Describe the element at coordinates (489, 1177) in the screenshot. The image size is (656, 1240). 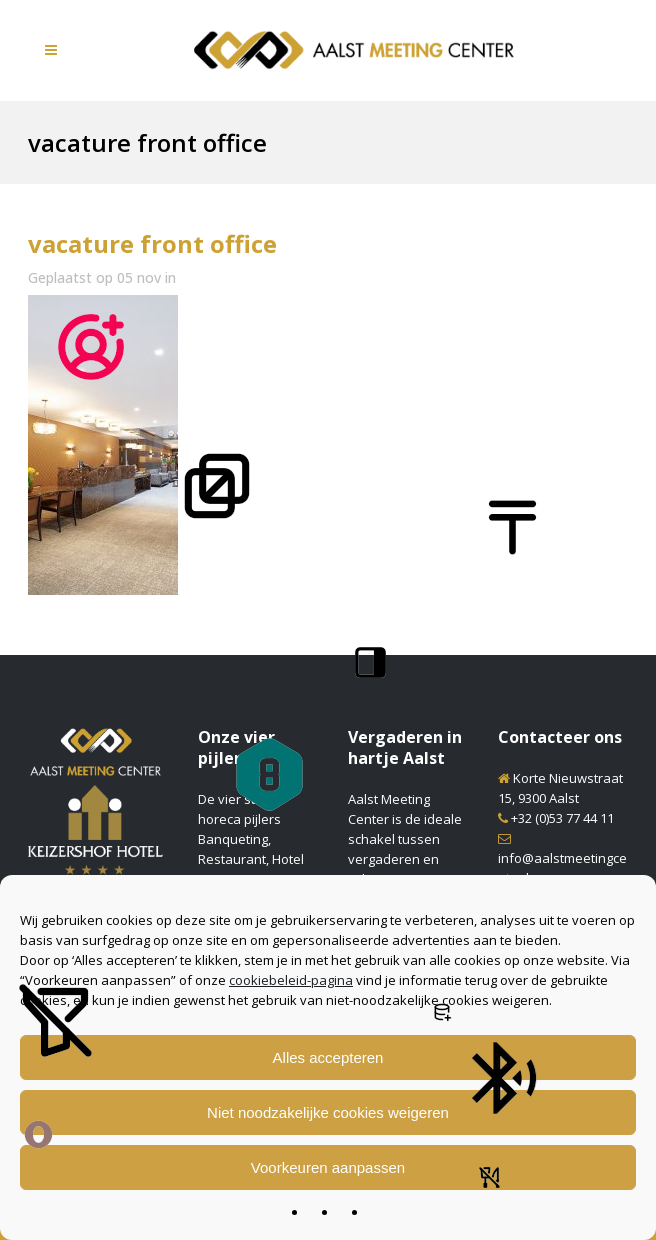
I see `indicates cooking or kitchen features are disabled` at that location.